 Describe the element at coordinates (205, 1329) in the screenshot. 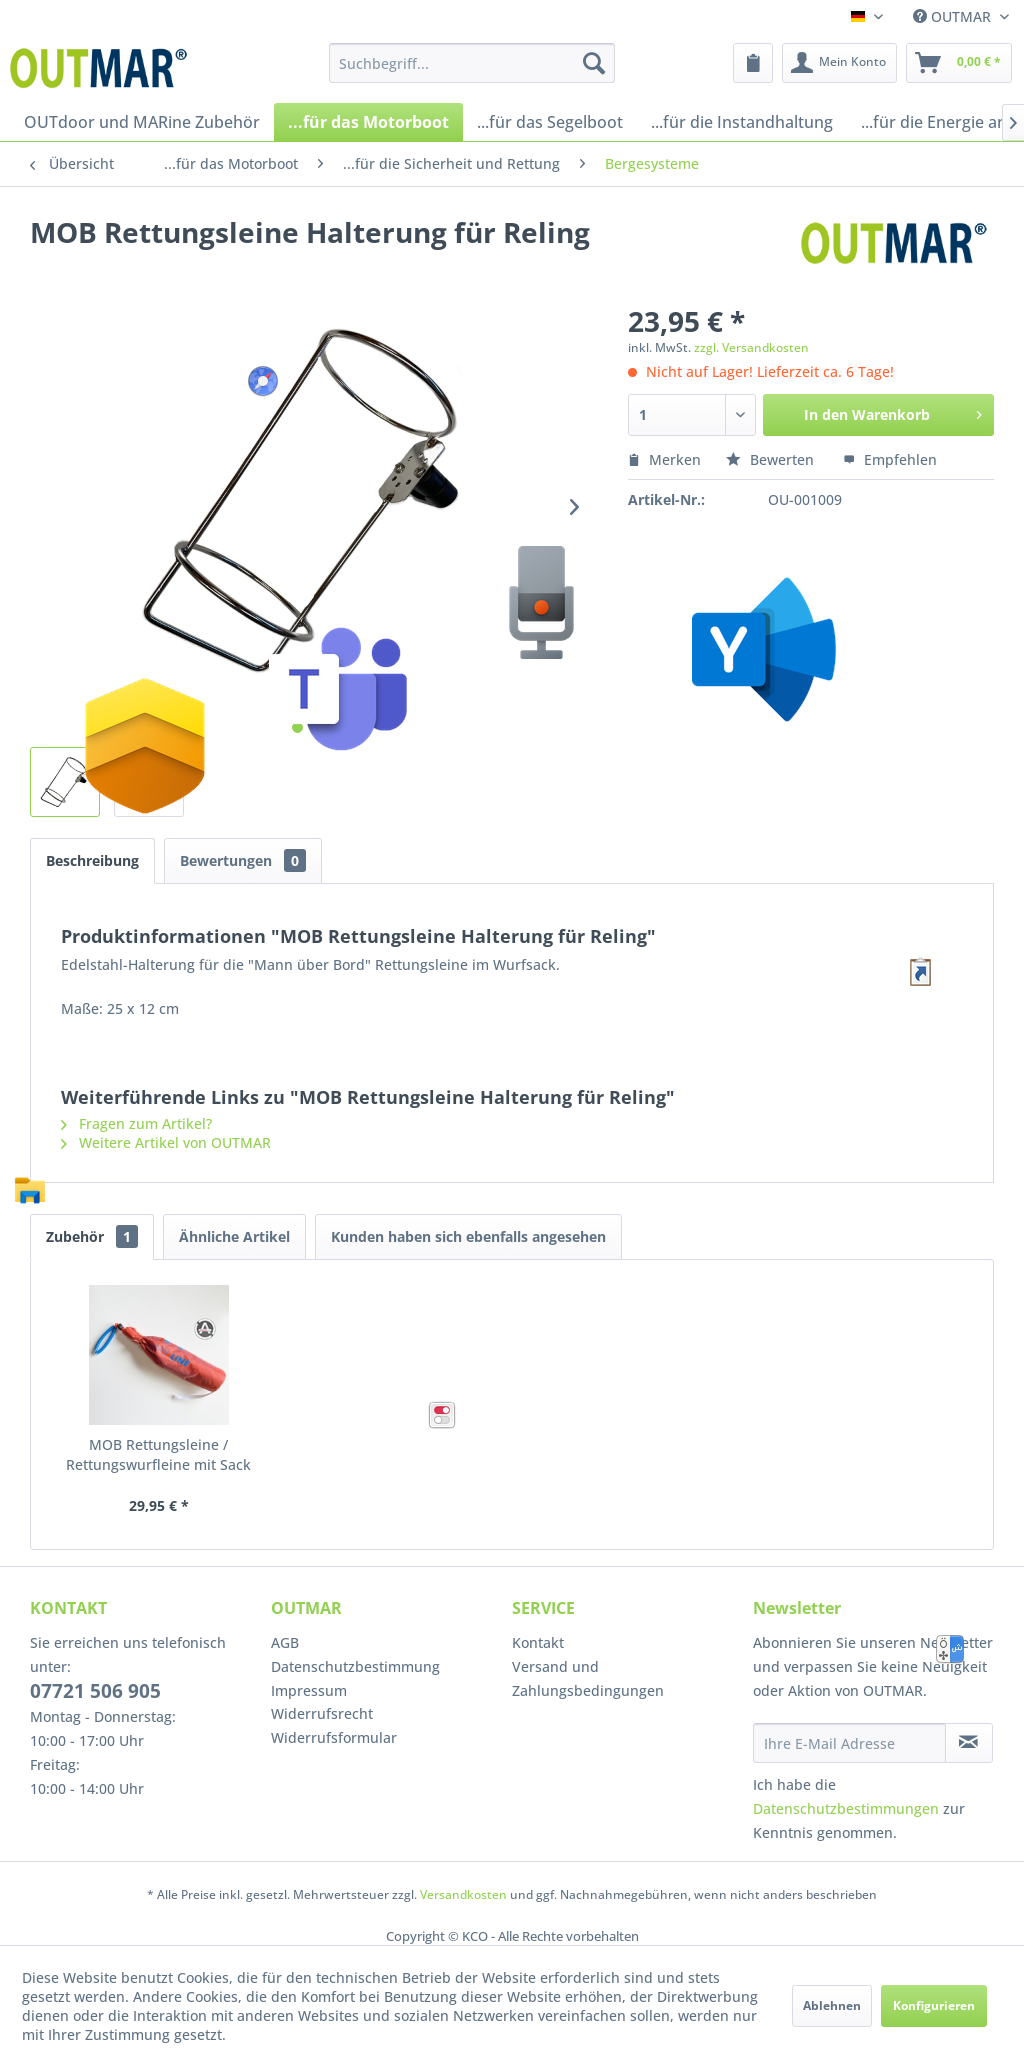

I see `open the system software update application` at that location.